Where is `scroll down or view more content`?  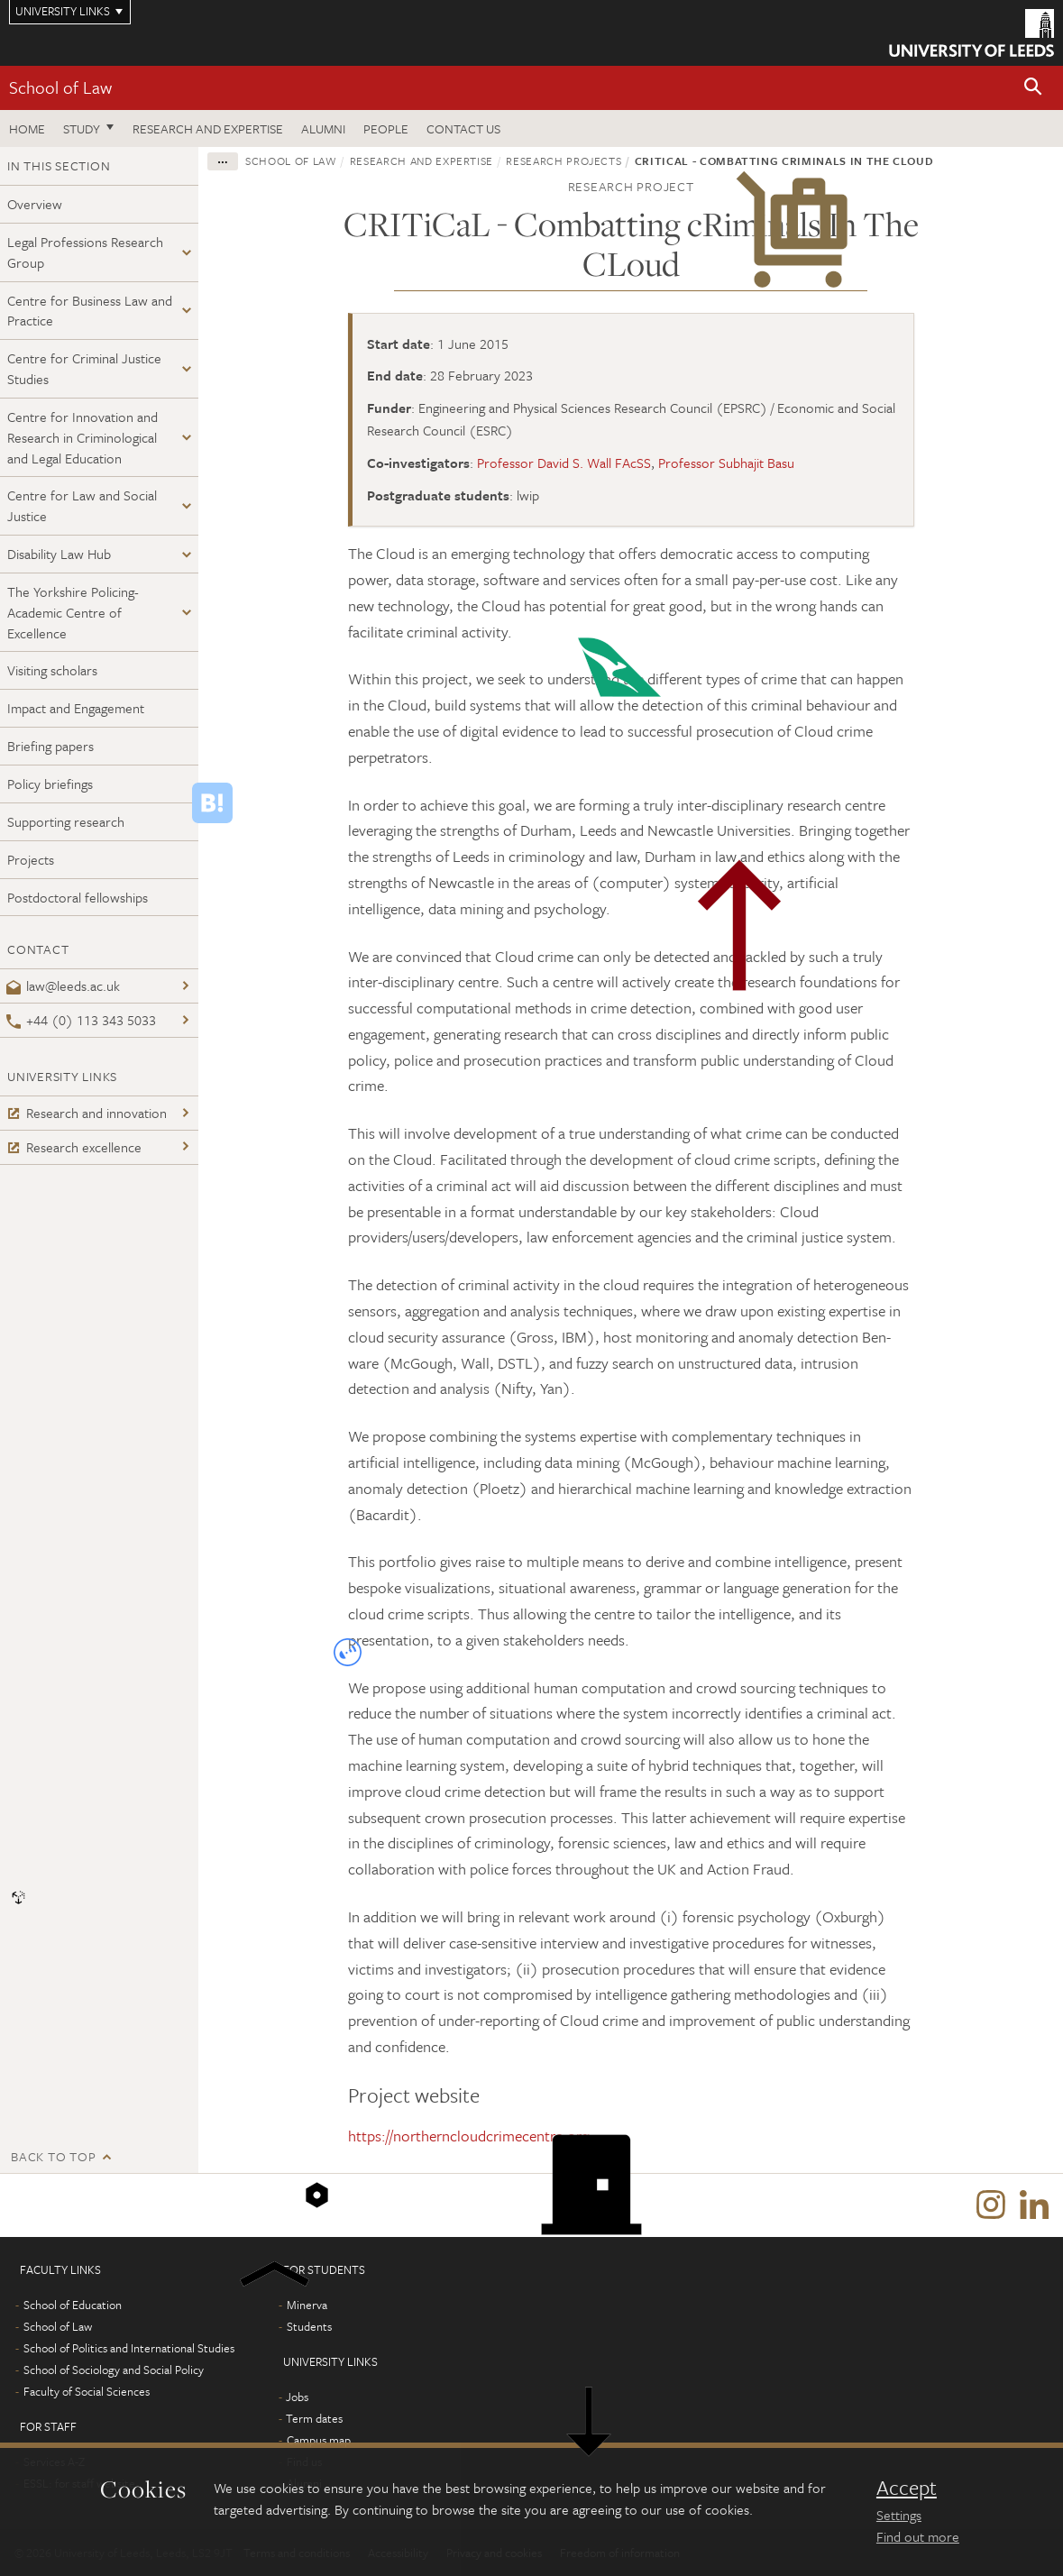 scroll down or view more content is located at coordinates (589, 2422).